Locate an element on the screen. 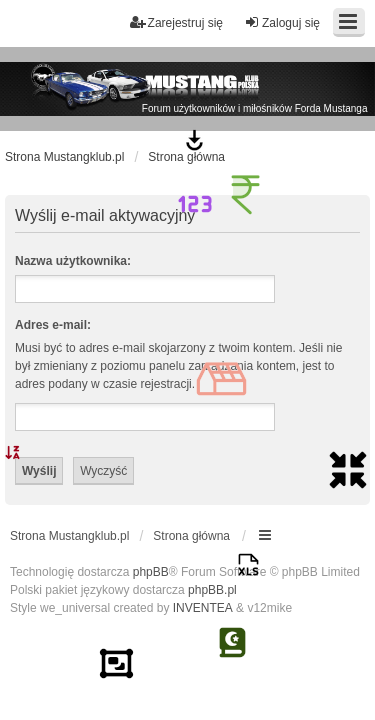  group selected objects together is located at coordinates (116, 663).